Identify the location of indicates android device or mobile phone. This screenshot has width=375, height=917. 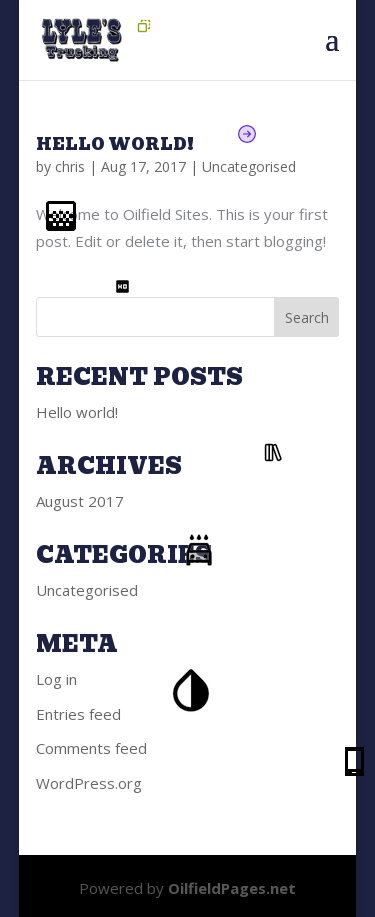
(354, 761).